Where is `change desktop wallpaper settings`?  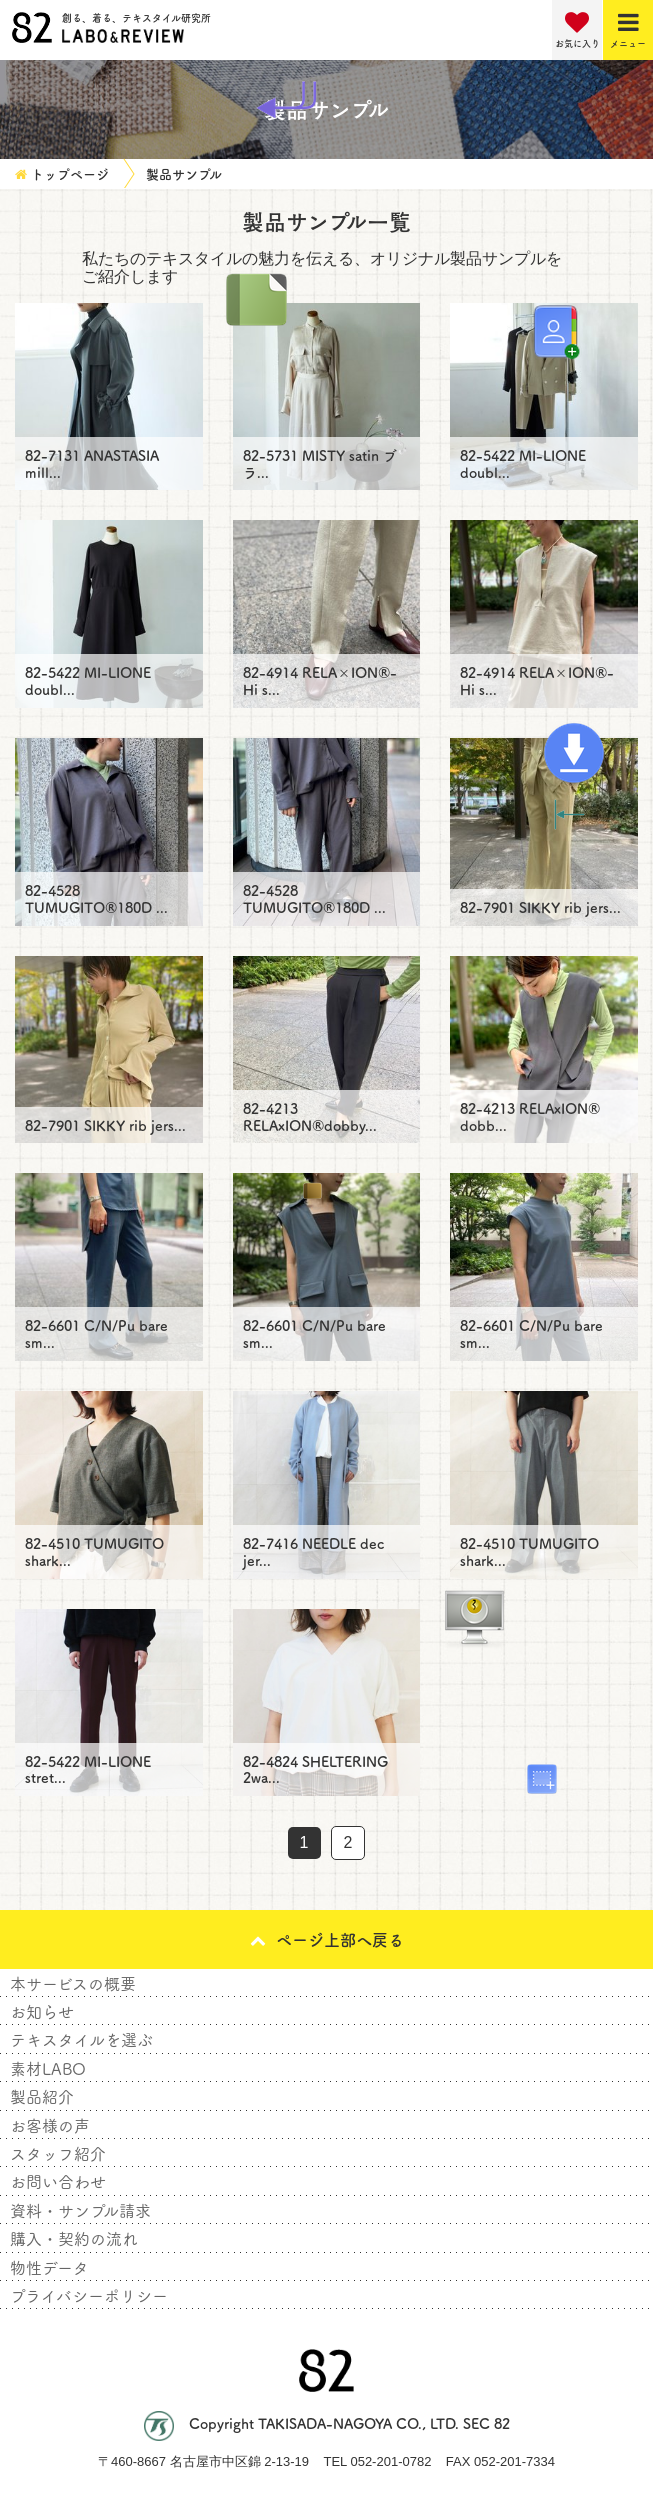 change desktop wallpaper settings is located at coordinates (256, 297).